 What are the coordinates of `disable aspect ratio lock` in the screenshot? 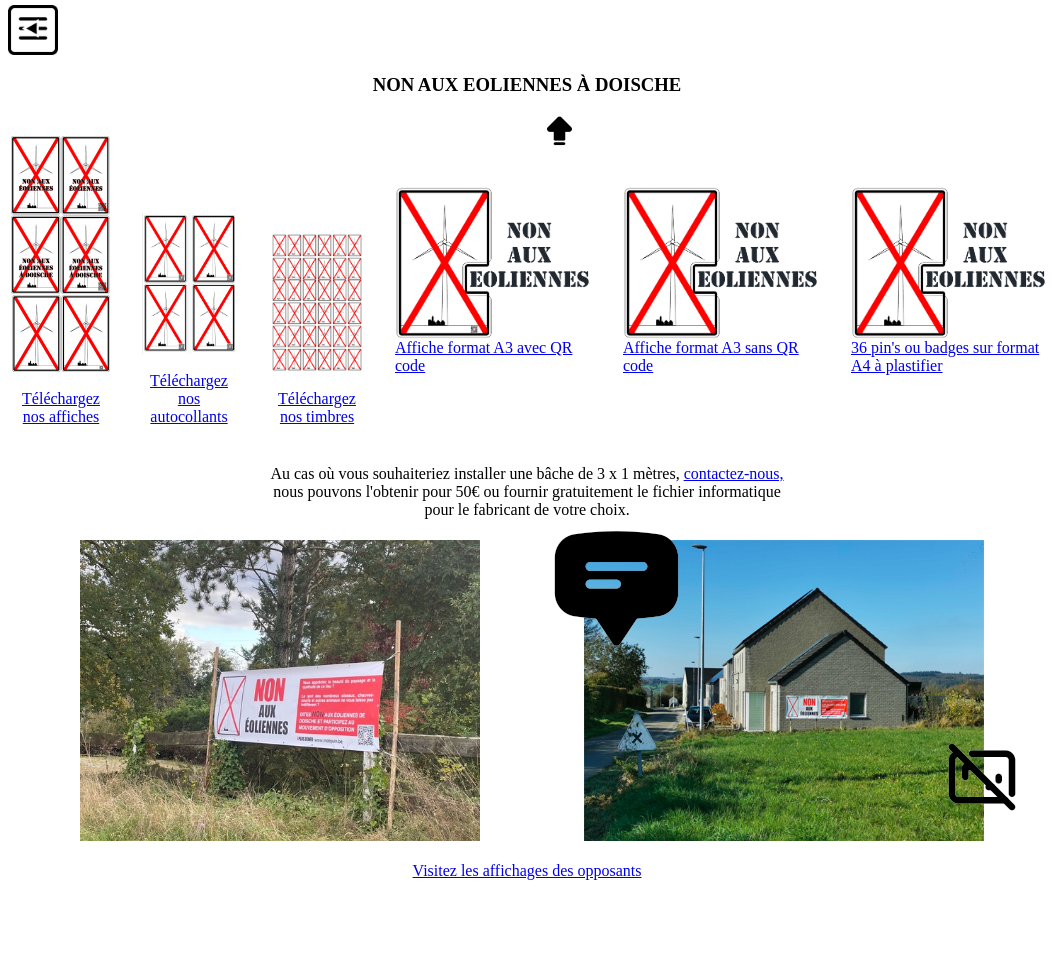 It's located at (982, 777).